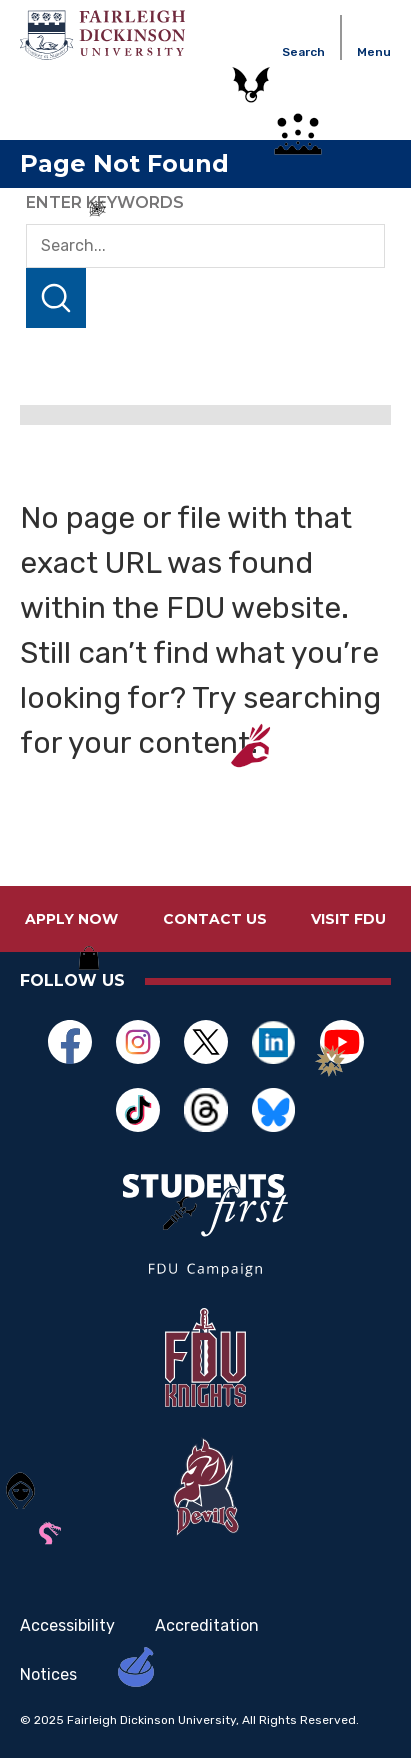 This screenshot has height=1758, width=411. What do you see at coordinates (89, 958) in the screenshot?
I see `view your shopping cart` at bounding box center [89, 958].